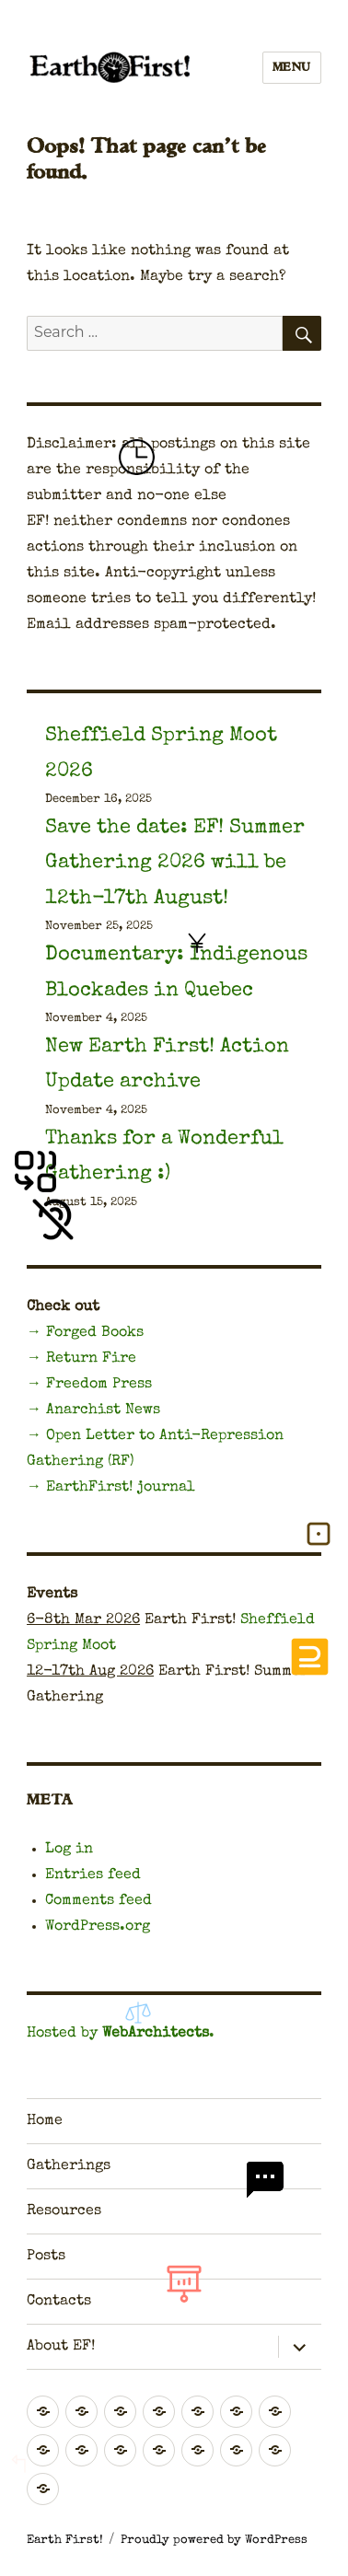  What do you see at coordinates (319, 1534) in the screenshot?
I see `roll the dice or generate a random result` at bounding box center [319, 1534].